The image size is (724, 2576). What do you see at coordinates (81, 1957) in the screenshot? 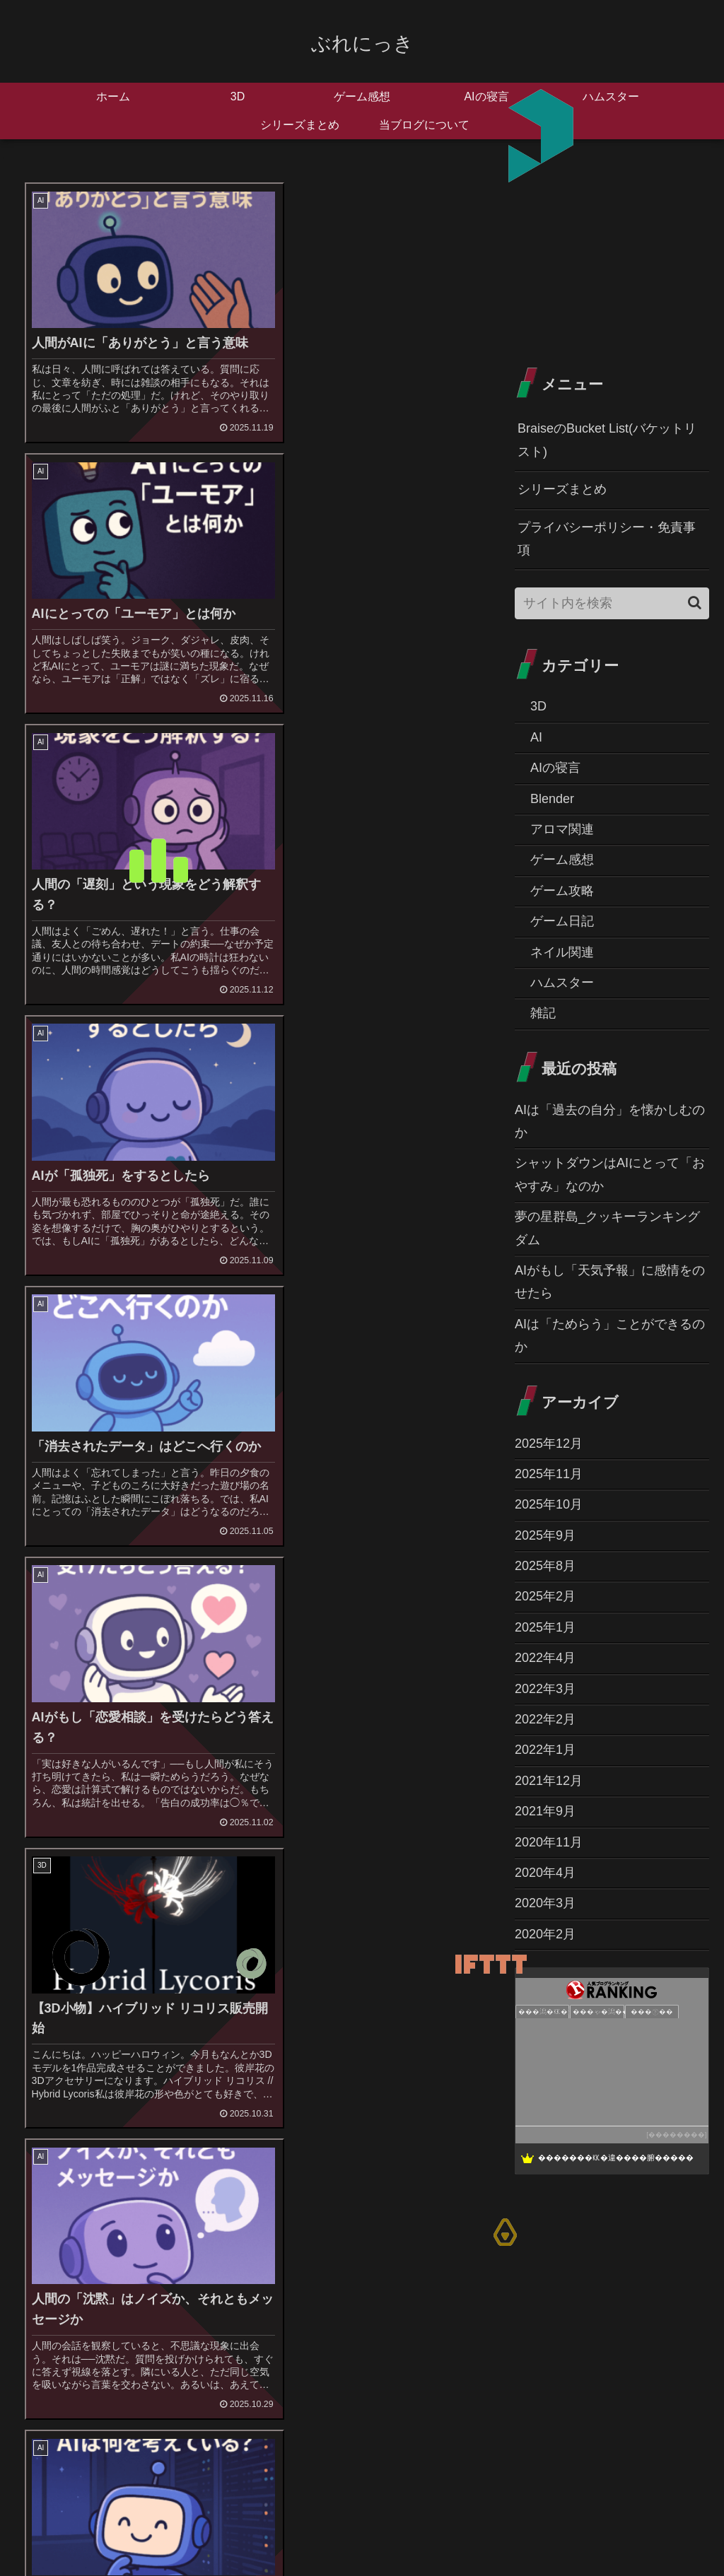
I see `singlestore database service` at bounding box center [81, 1957].